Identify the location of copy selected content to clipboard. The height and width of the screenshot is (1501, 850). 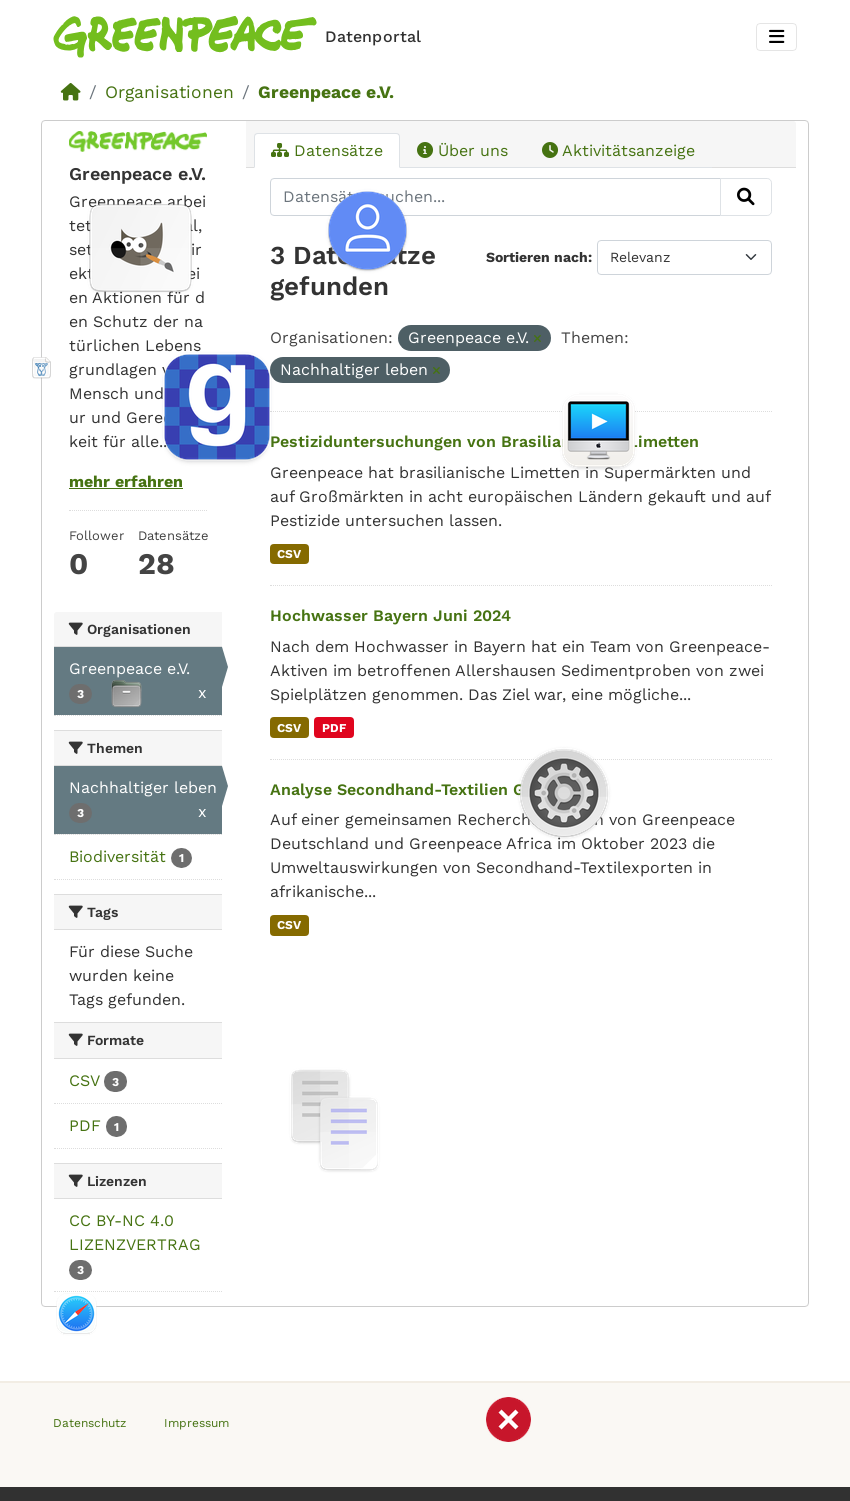
(334, 1119).